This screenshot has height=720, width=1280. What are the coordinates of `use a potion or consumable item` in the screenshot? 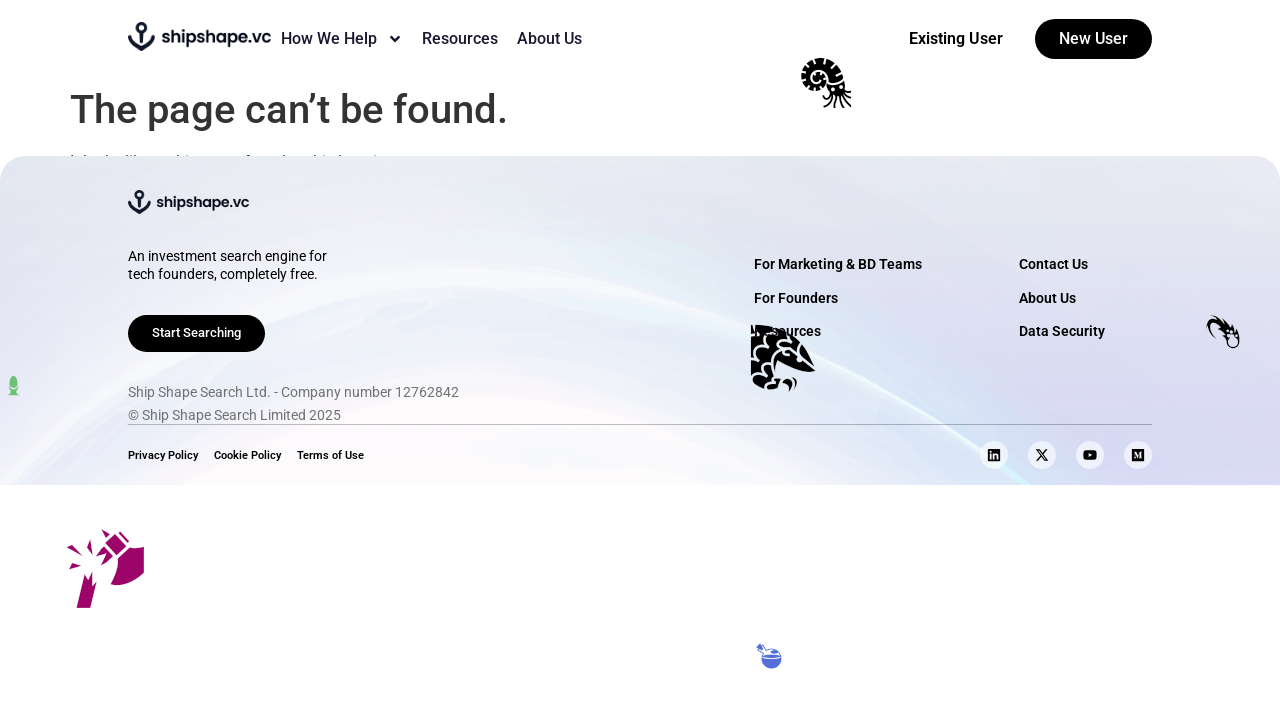 It's located at (769, 656).